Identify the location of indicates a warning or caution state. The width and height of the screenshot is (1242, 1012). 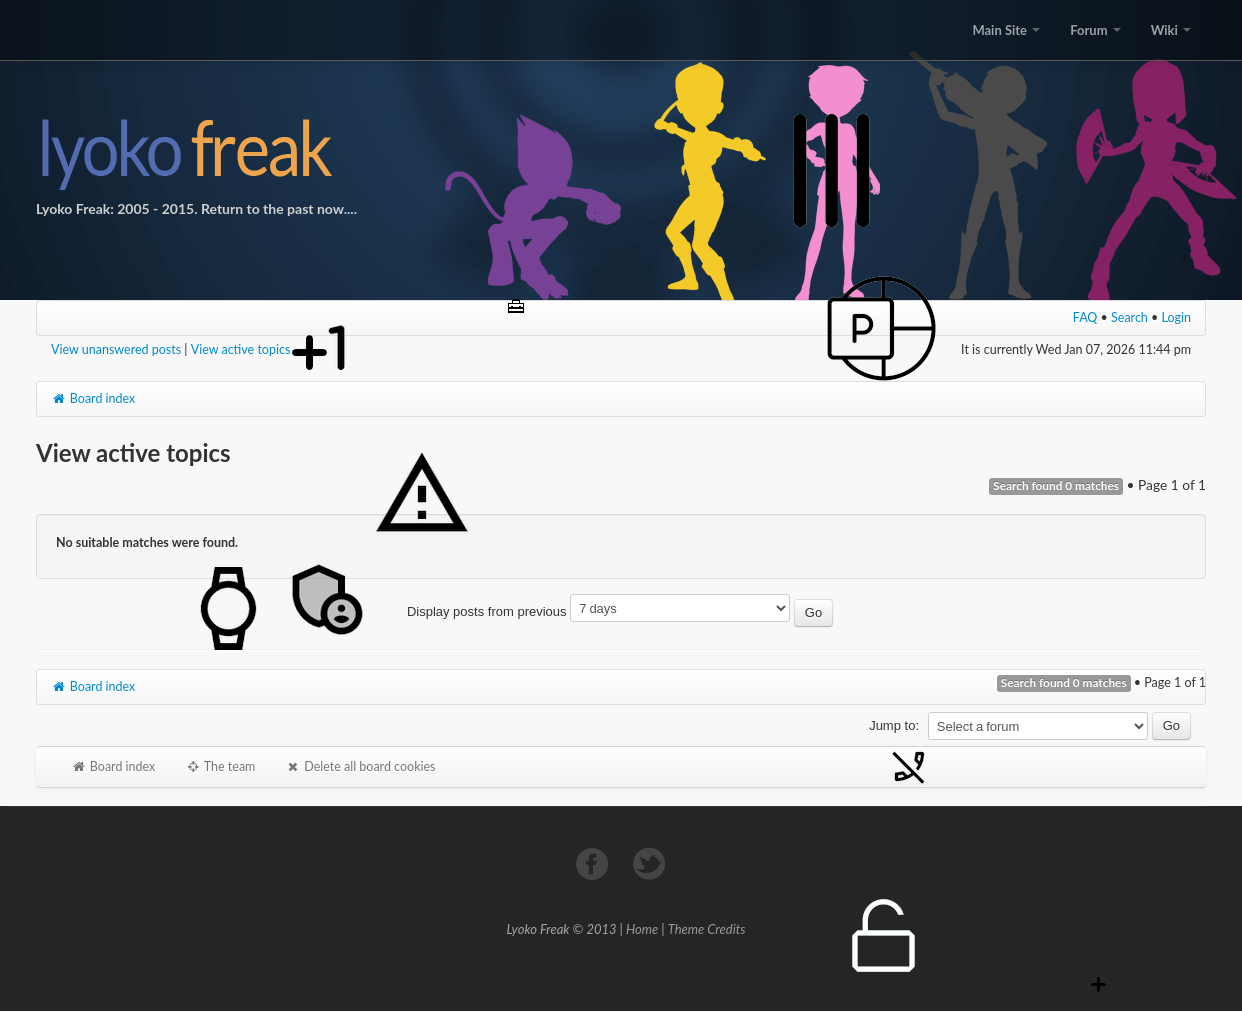
(422, 494).